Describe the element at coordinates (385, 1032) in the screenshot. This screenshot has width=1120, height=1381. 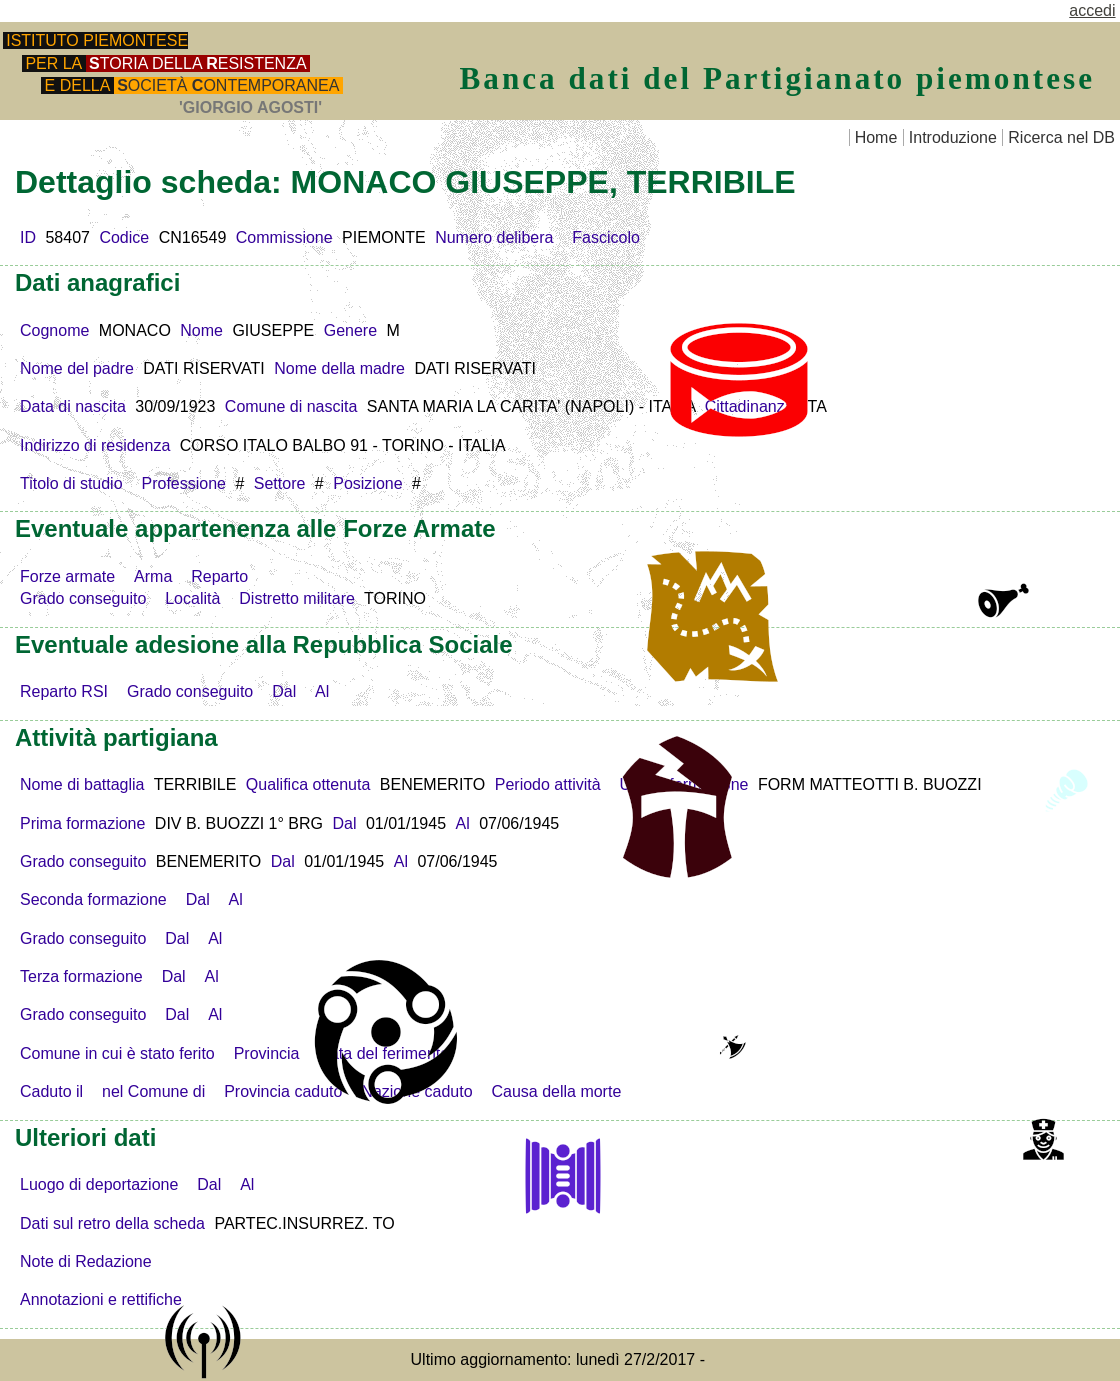
I see `decorative symbol representing infinity or interconnection` at that location.